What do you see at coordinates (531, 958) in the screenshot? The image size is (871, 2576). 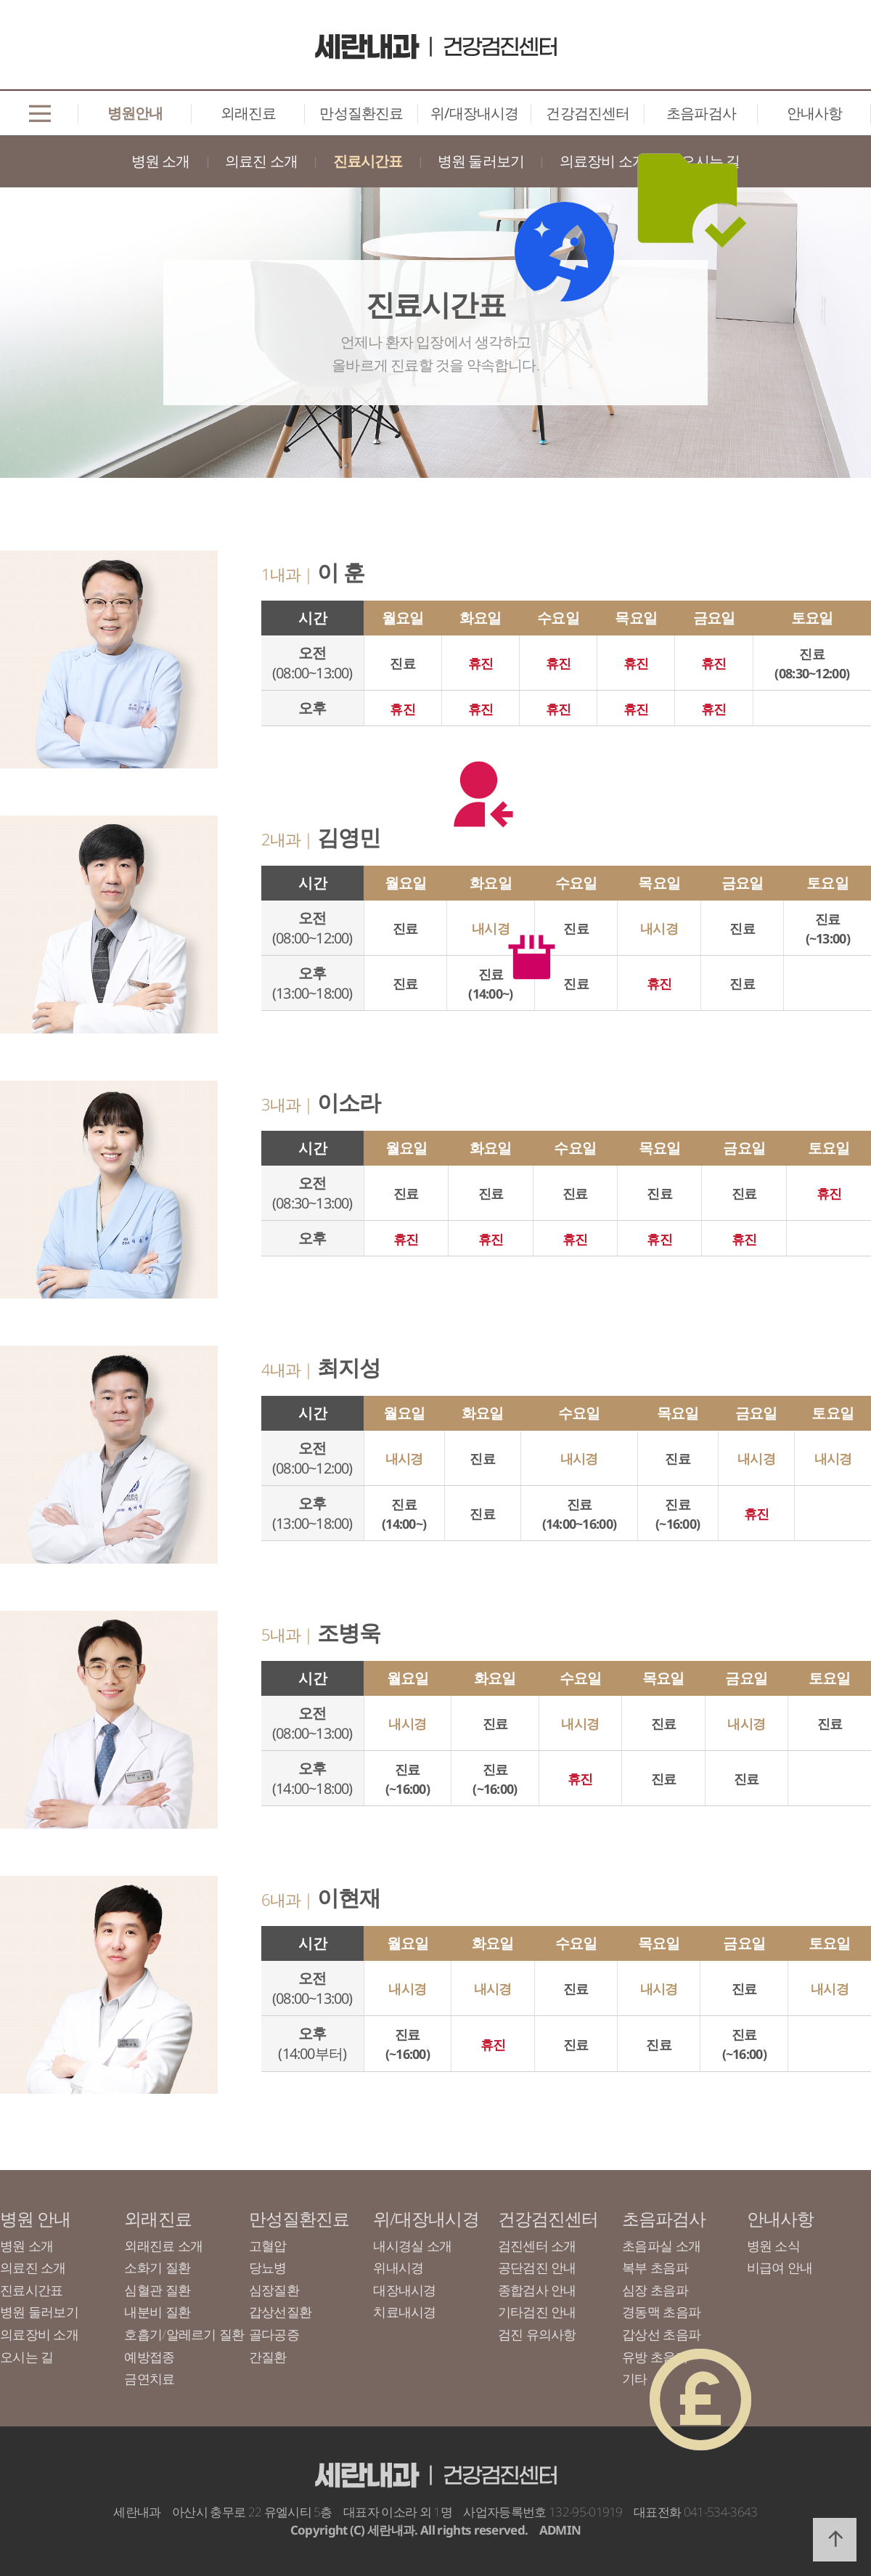 I see `sensor device status indicator` at bounding box center [531, 958].